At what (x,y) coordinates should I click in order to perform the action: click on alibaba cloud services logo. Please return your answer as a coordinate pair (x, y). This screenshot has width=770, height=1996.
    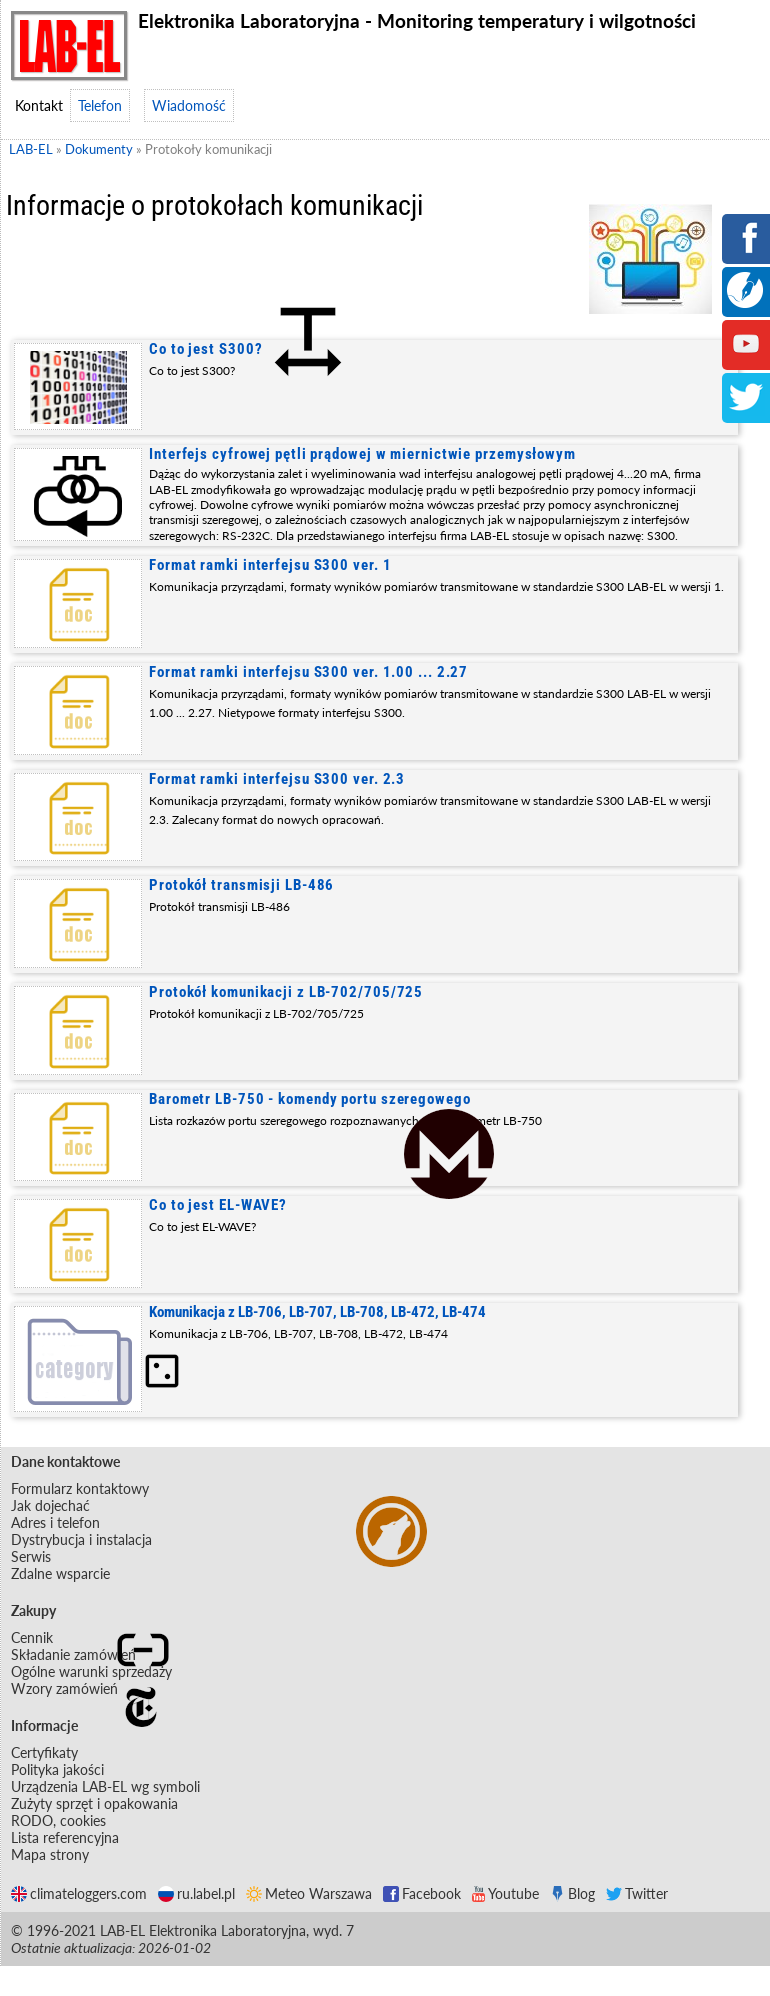
    Looking at the image, I should click on (143, 1650).